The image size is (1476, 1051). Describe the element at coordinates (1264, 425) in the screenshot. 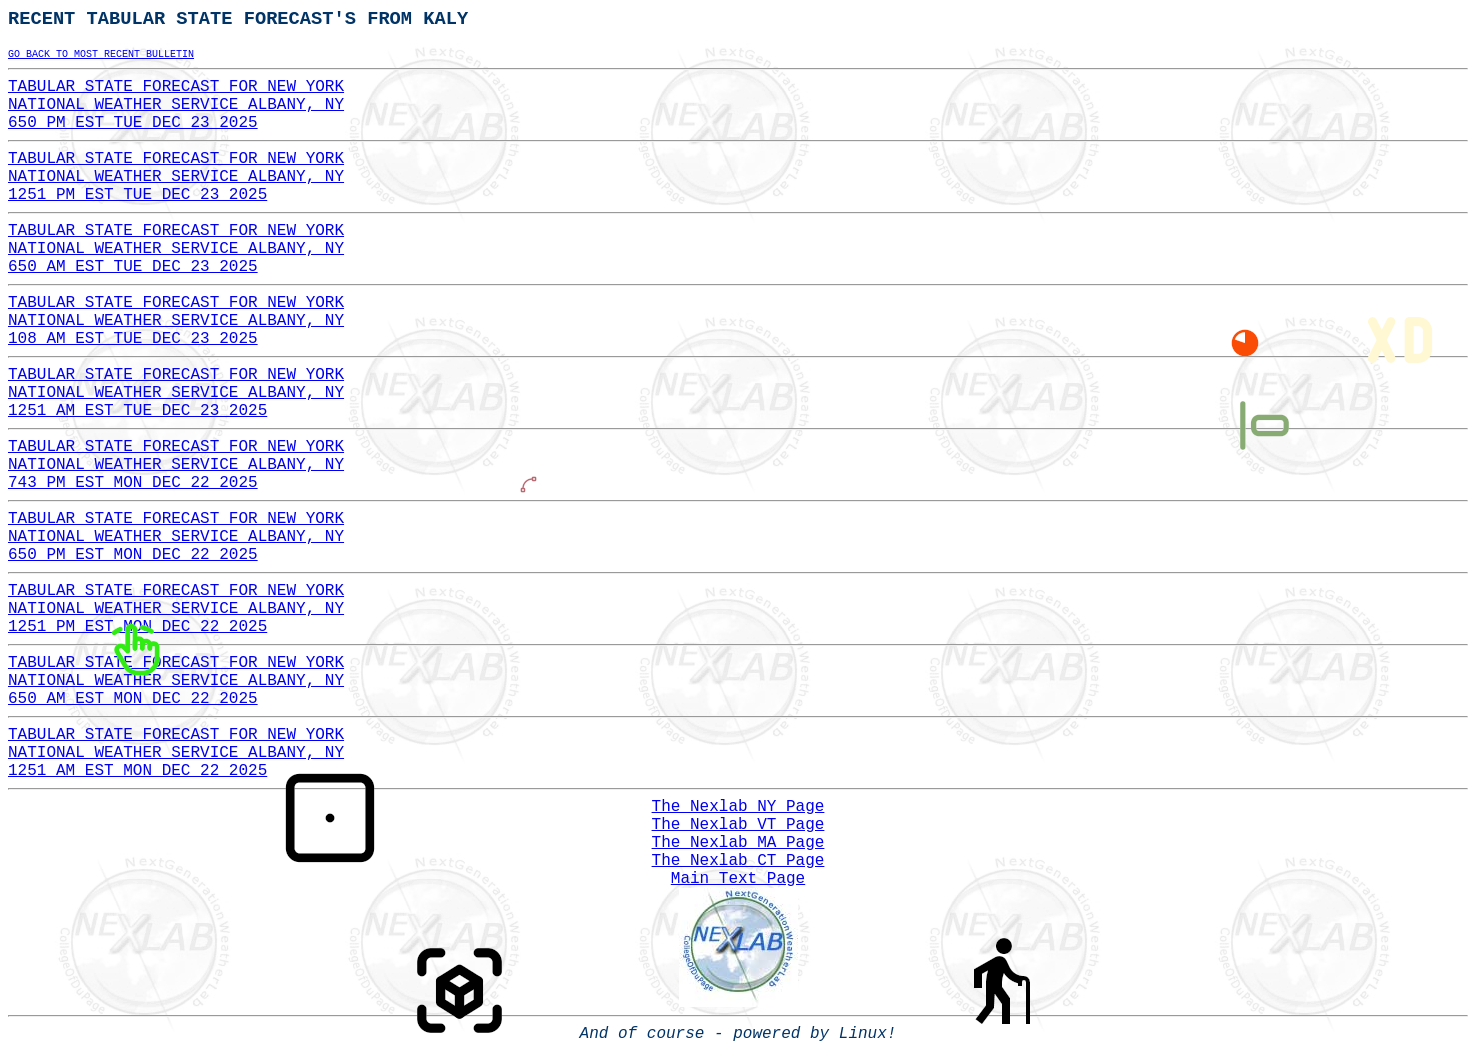

I see `align selected elements to the left` at that location.